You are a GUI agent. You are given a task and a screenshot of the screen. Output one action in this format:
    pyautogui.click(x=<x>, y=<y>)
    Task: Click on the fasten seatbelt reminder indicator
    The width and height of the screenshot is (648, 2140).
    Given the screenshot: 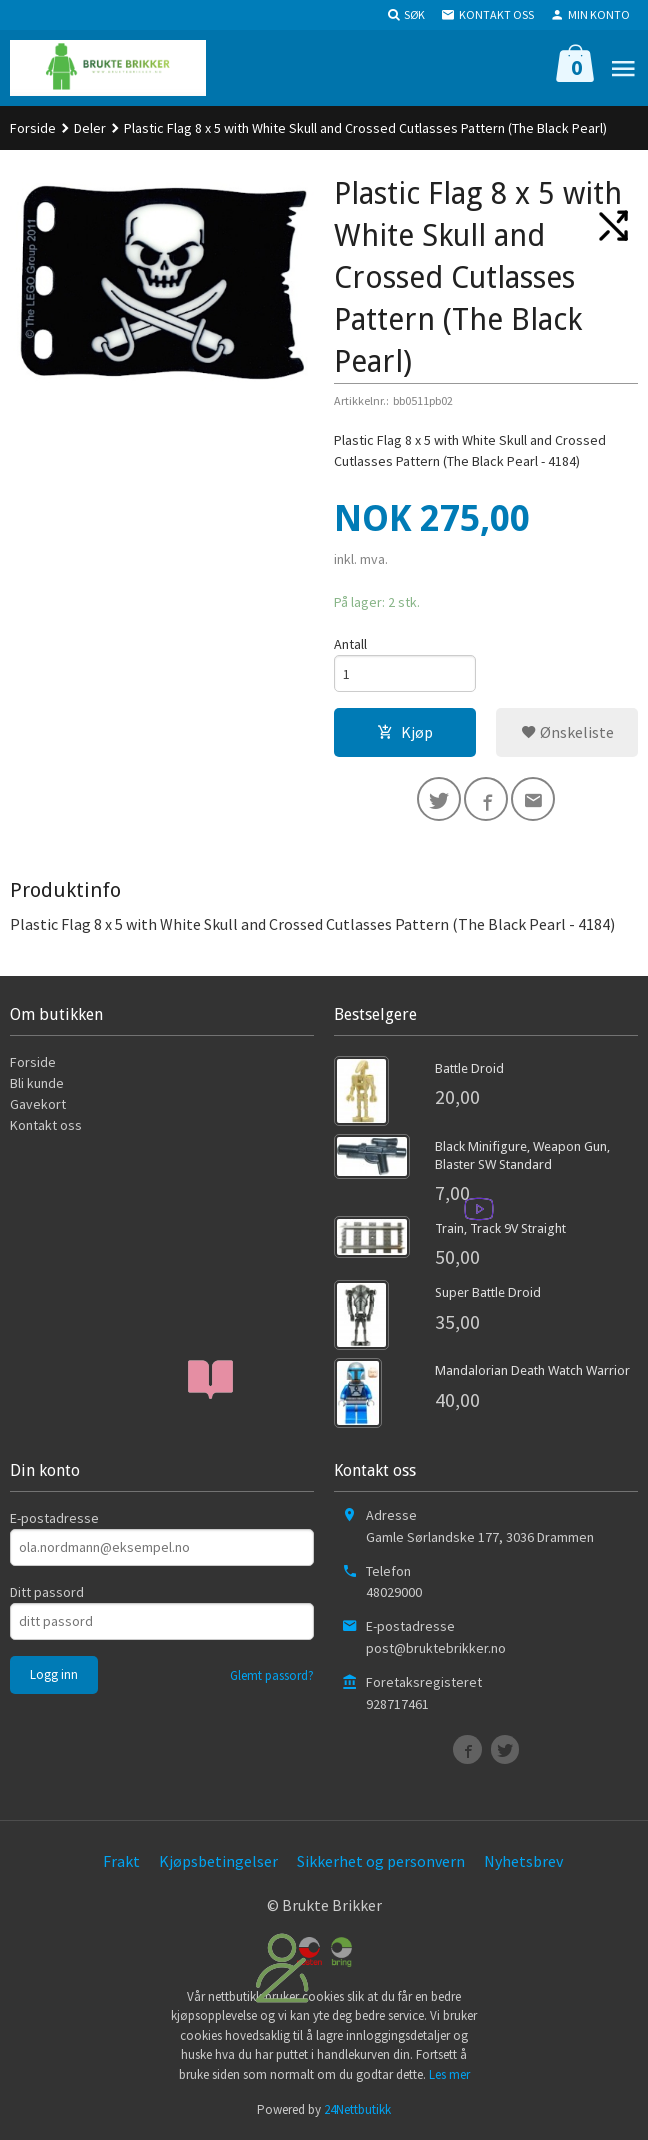 What is the action you would take?
    pyautogui.click(x=282, y=1968)
    